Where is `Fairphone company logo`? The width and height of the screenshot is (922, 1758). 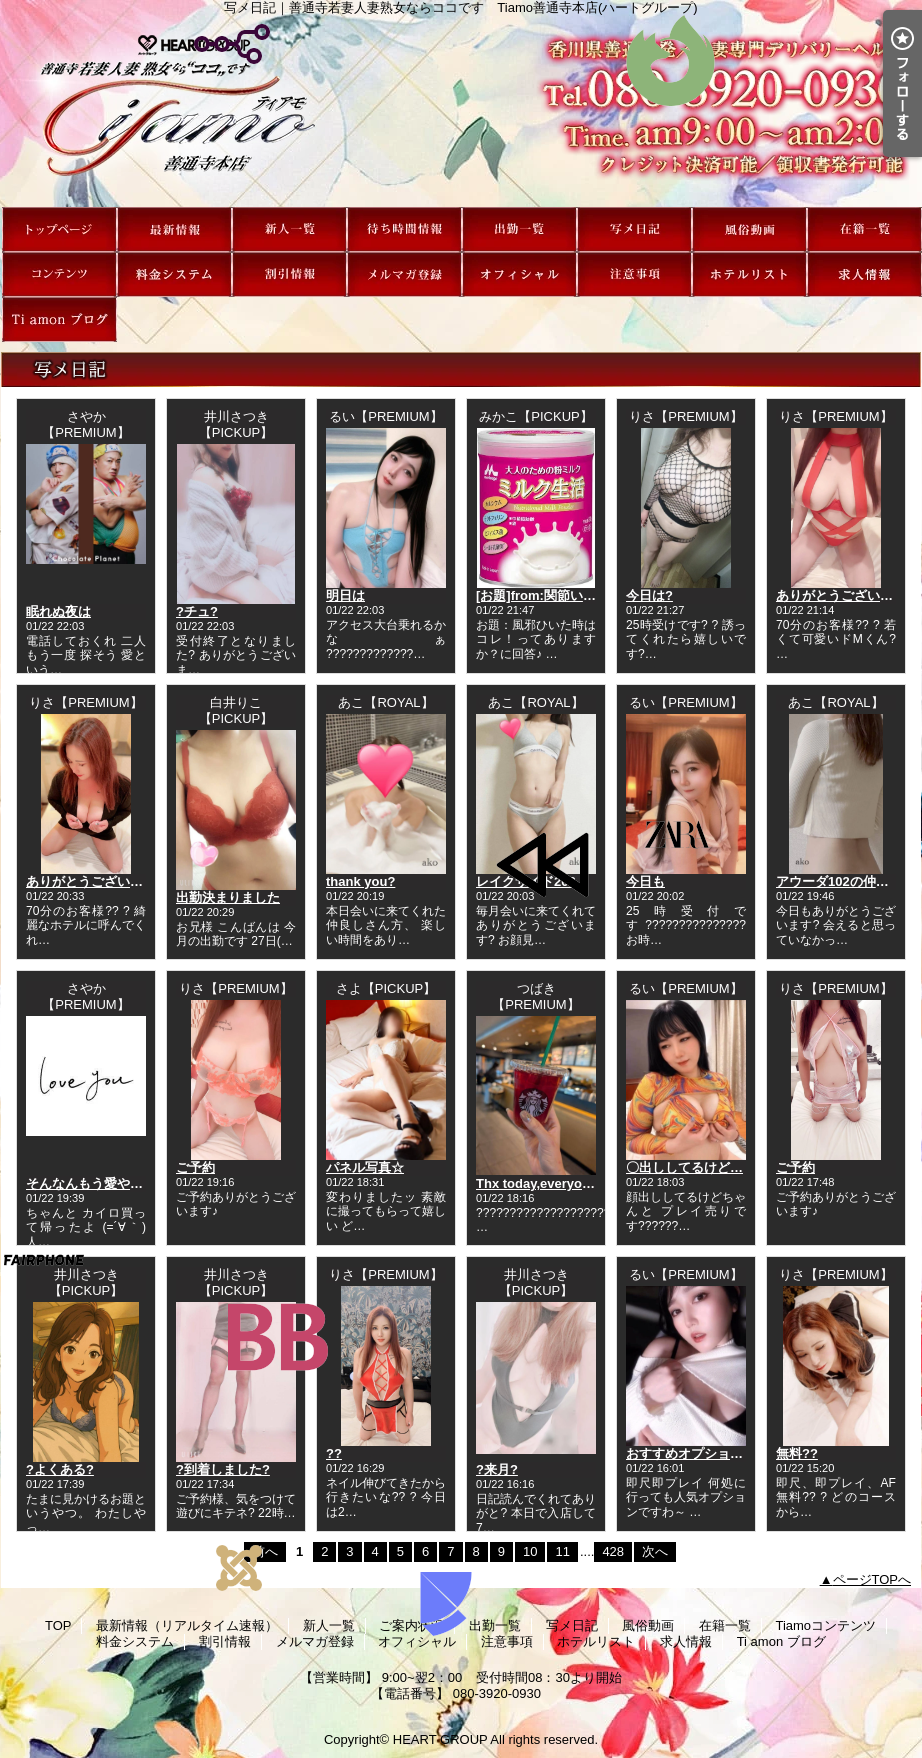
Fairphone company logo is located at coordinates (44, 1260).